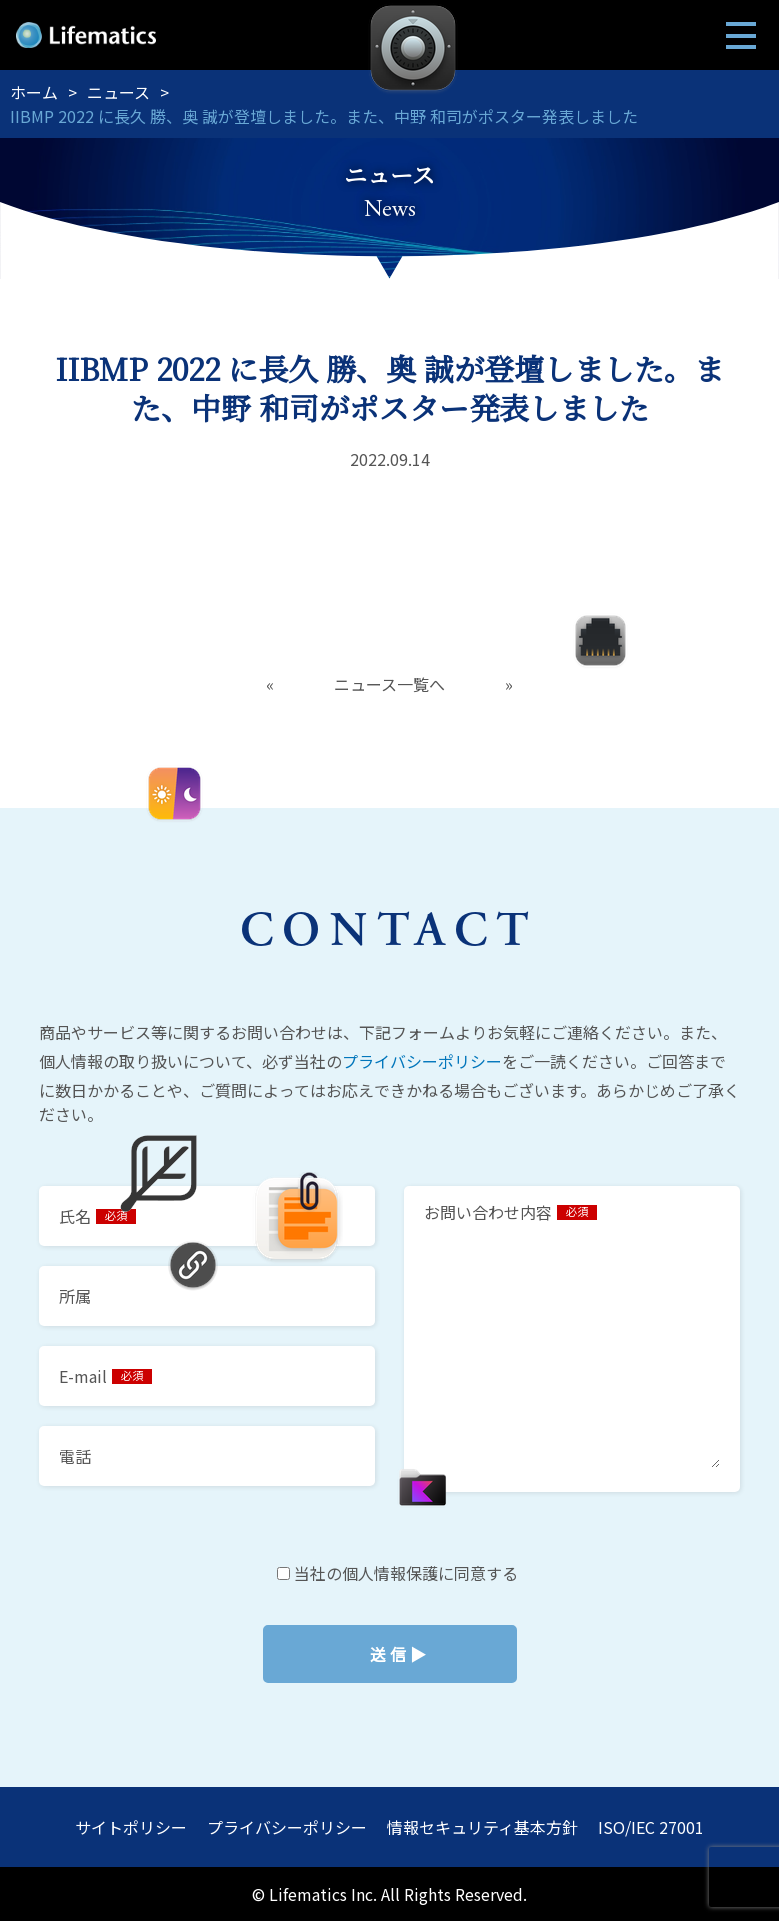 Image resolution: width=779 pixels, height=1921 pixels. What do you see at coordinates (296, 1218) in the screenshot?
I see `open pdf metadata editor app` at bounding box center [296, 1218].